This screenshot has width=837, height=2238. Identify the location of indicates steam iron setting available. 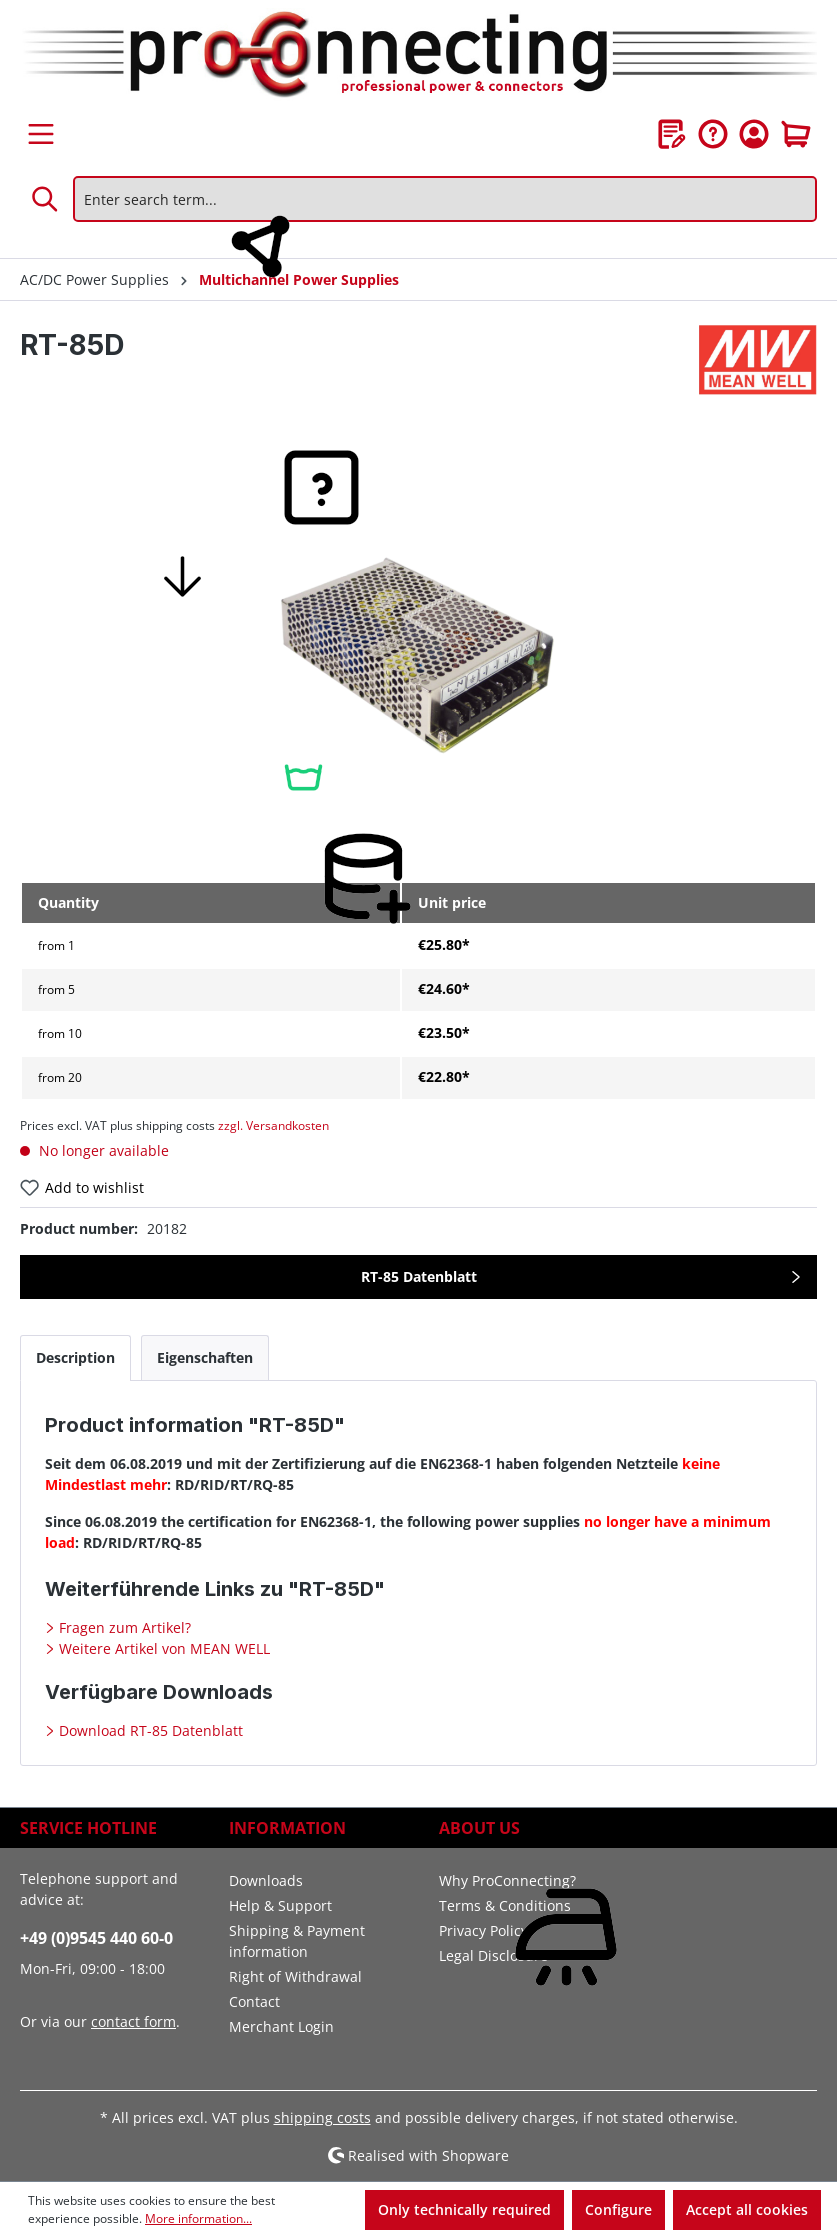
(566, 1934).